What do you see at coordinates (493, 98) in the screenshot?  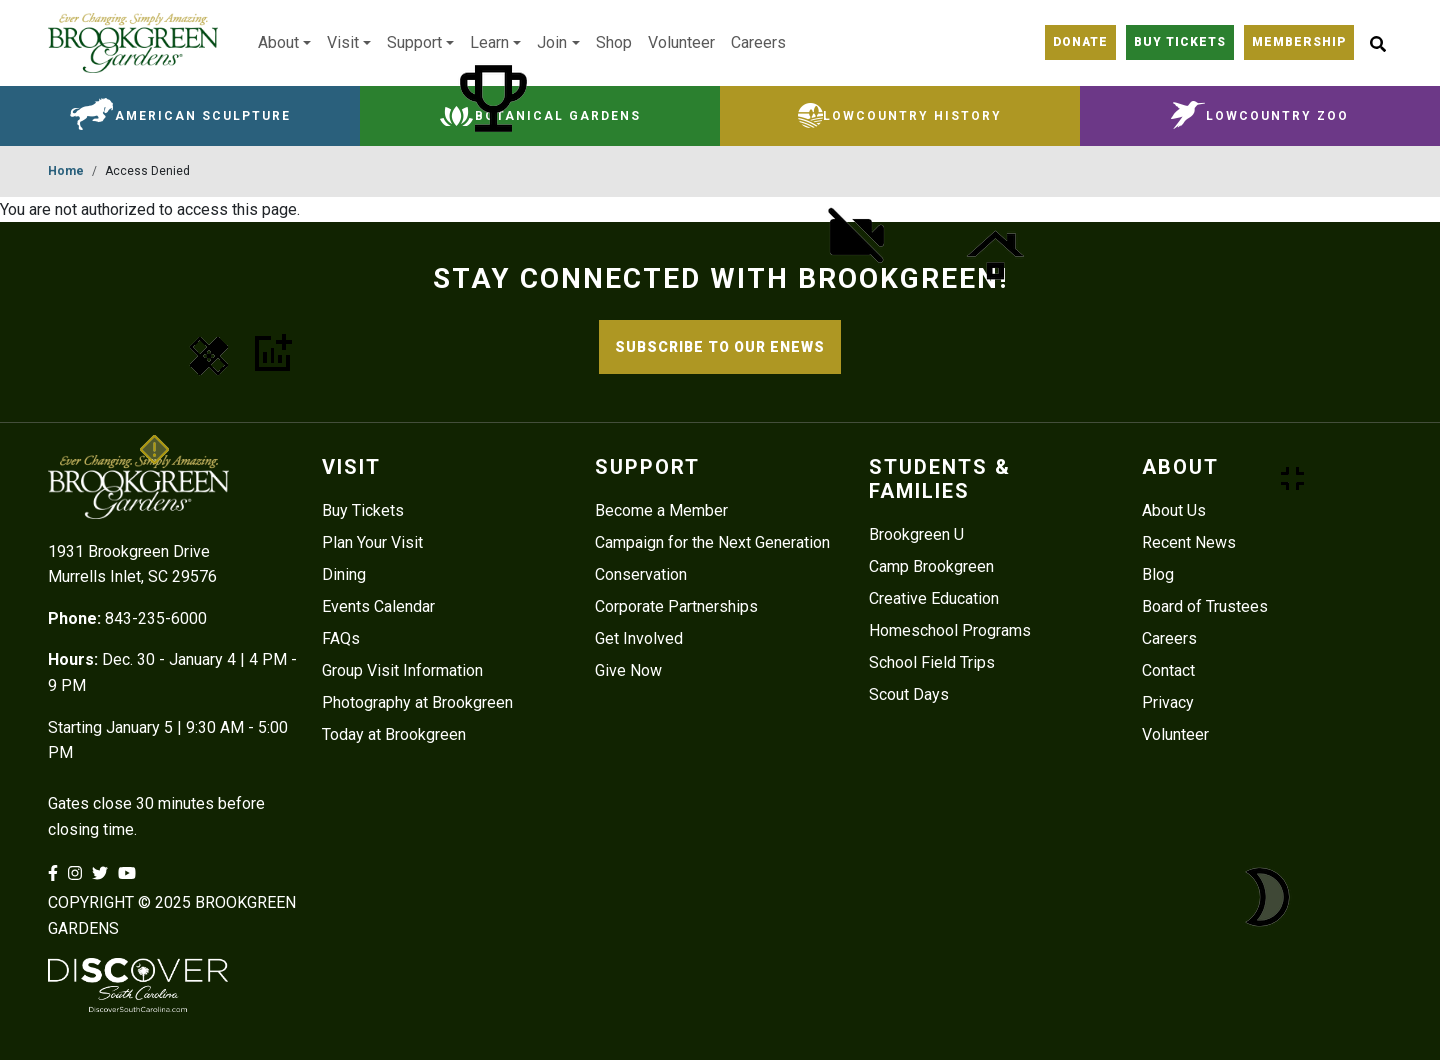 I see `view achievements or awards` at bounding box center [493, 98].